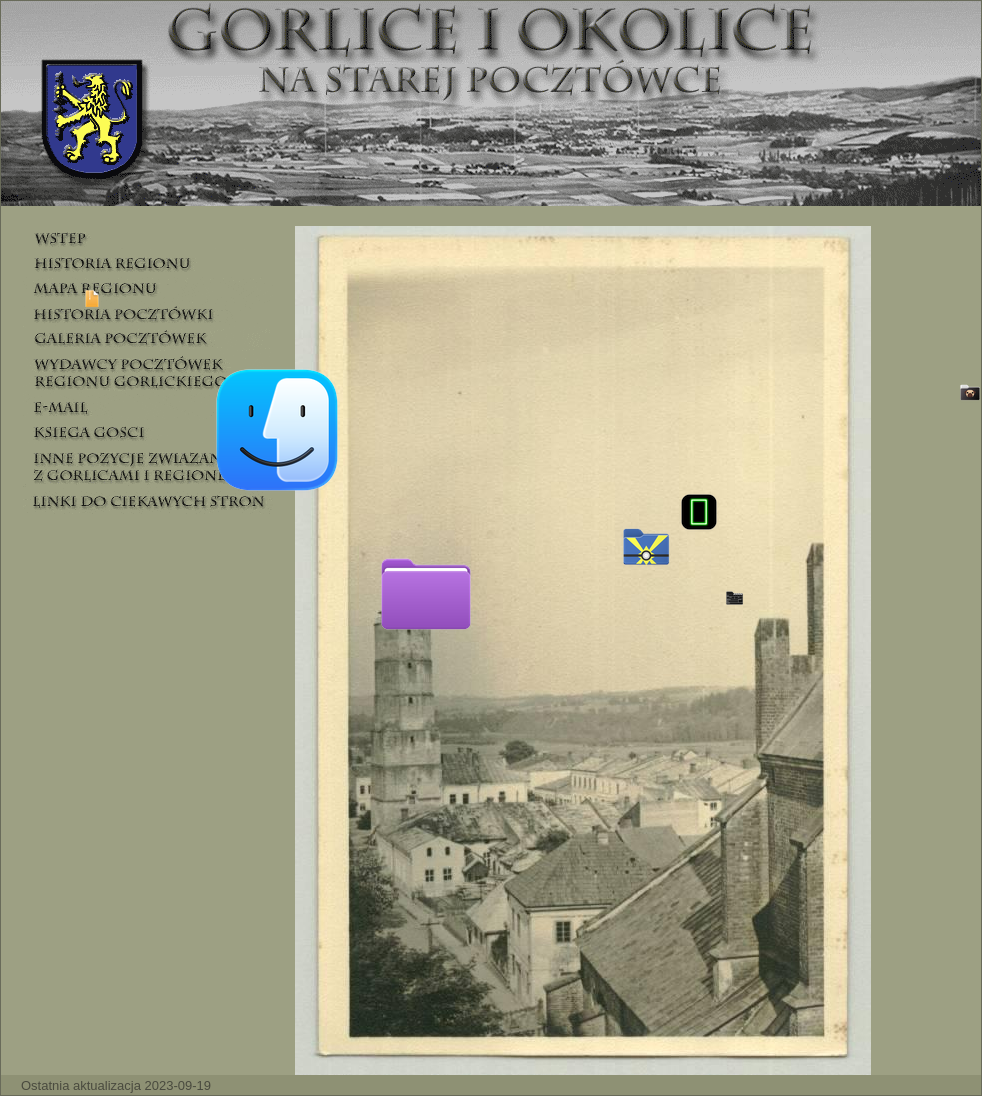 Image resolution: width=982 pixels, height=1096 pixels. Describe the element at coordinates (277, 430) in the screenshot. I see `open Finder to browse files and folders` at that location.